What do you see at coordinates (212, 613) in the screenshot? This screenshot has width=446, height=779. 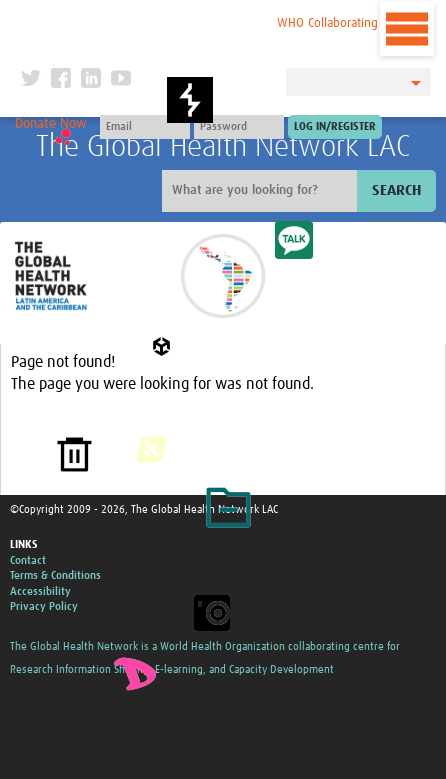 I see `access photo gallery or camera roll` at bounding box center [212, 613].